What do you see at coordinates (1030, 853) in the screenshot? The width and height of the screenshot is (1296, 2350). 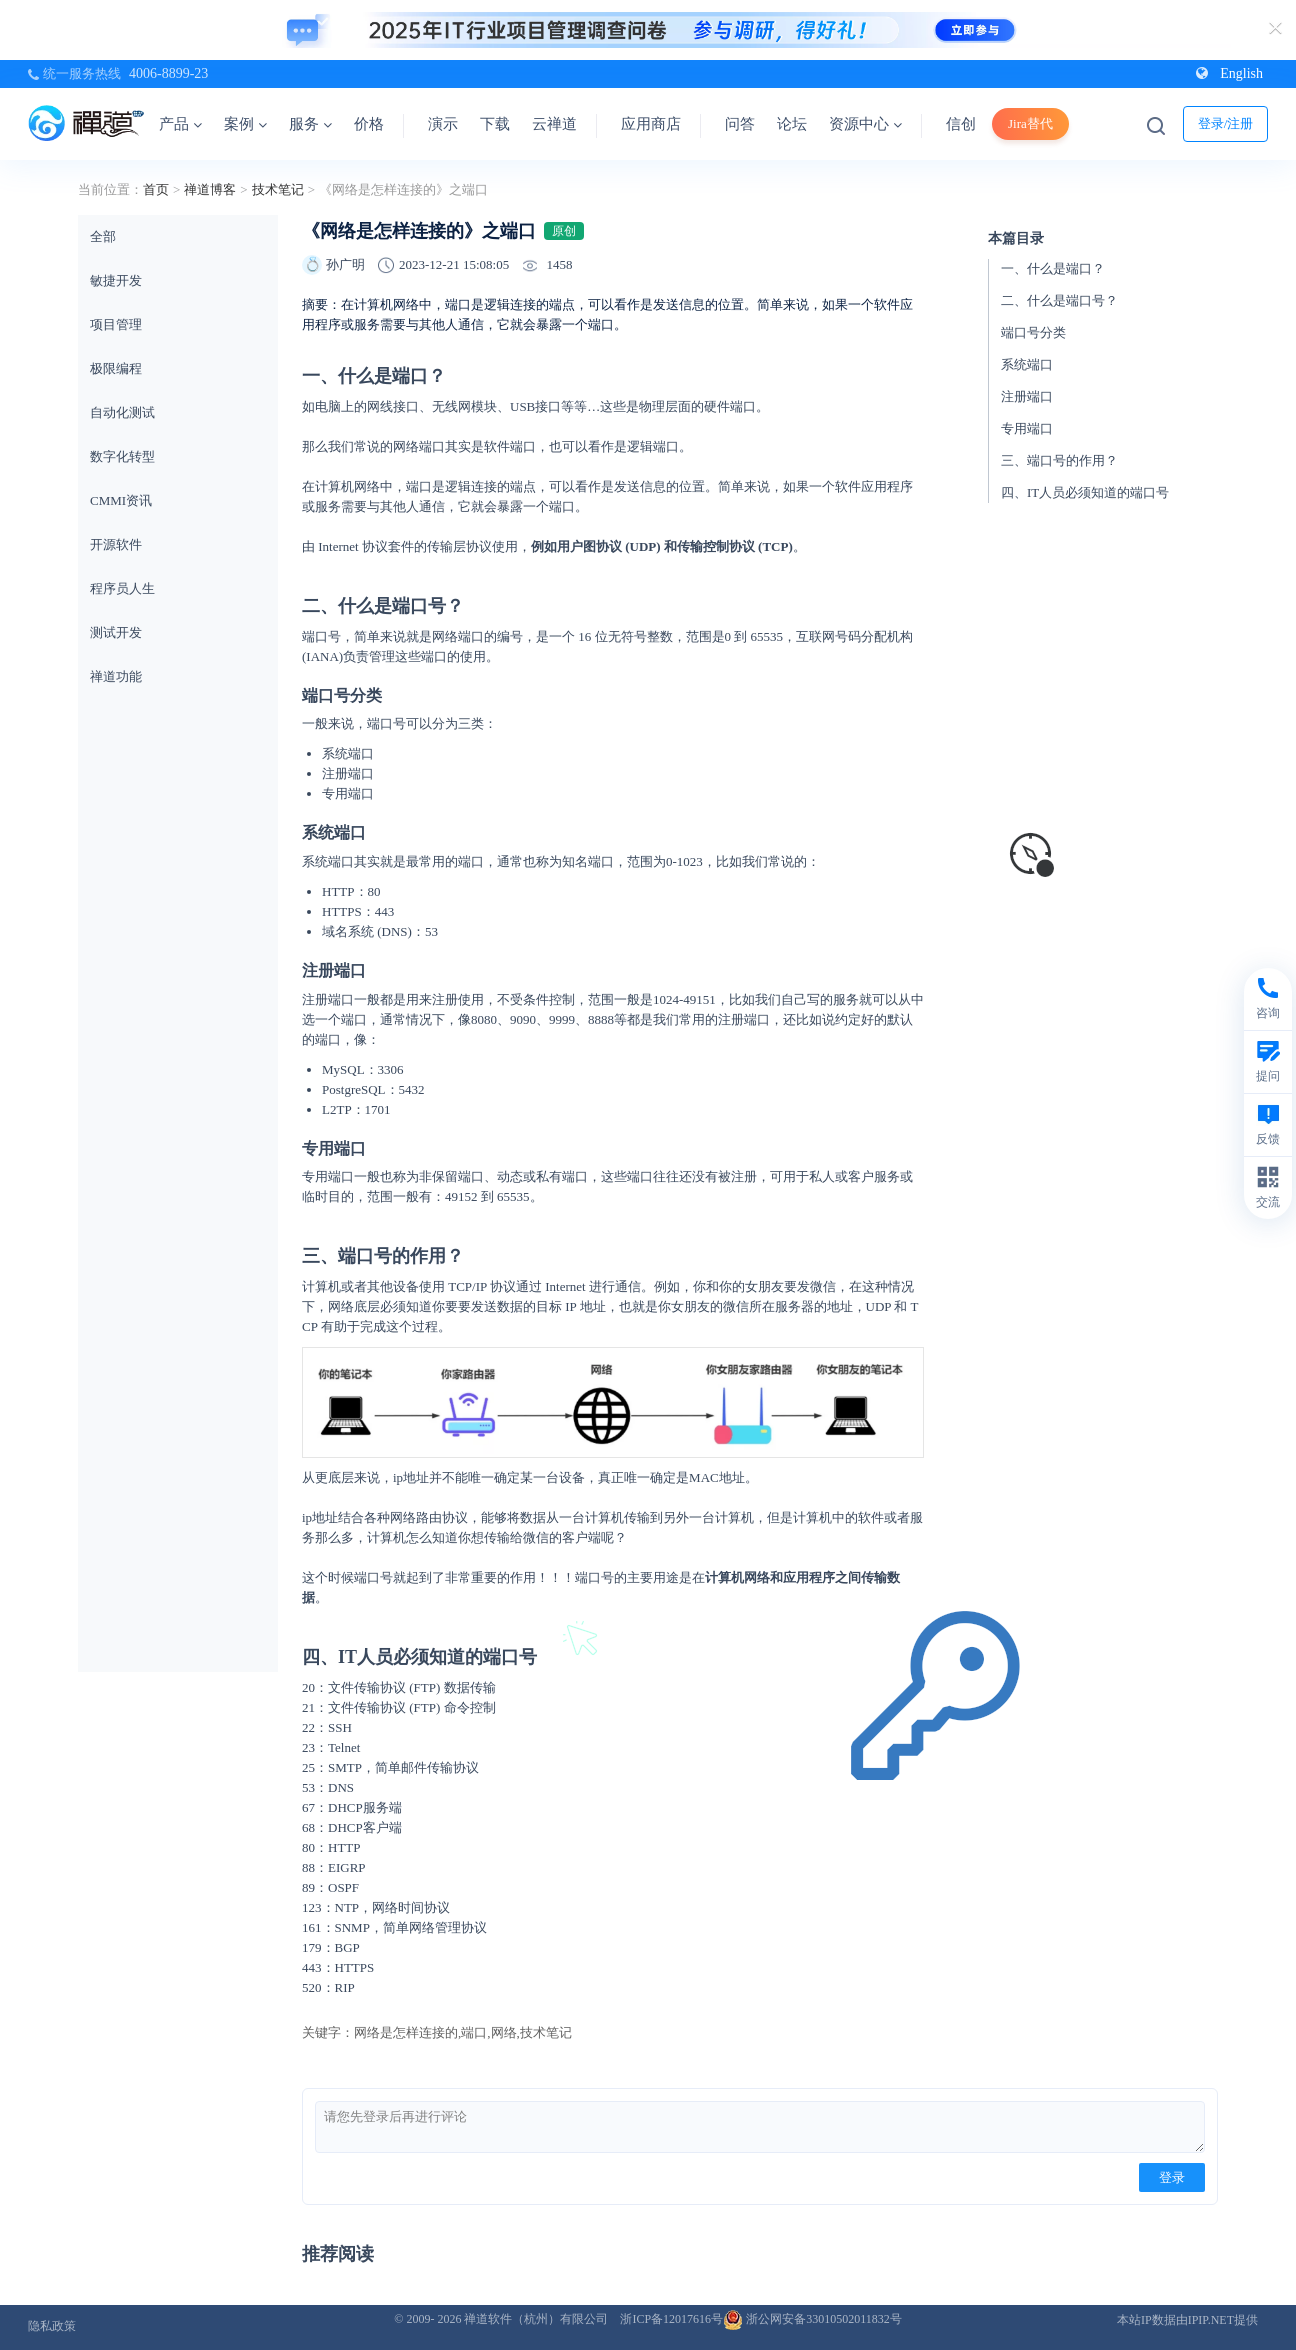 I see `indicates current location on a map` at bounding box center [1030, 853].